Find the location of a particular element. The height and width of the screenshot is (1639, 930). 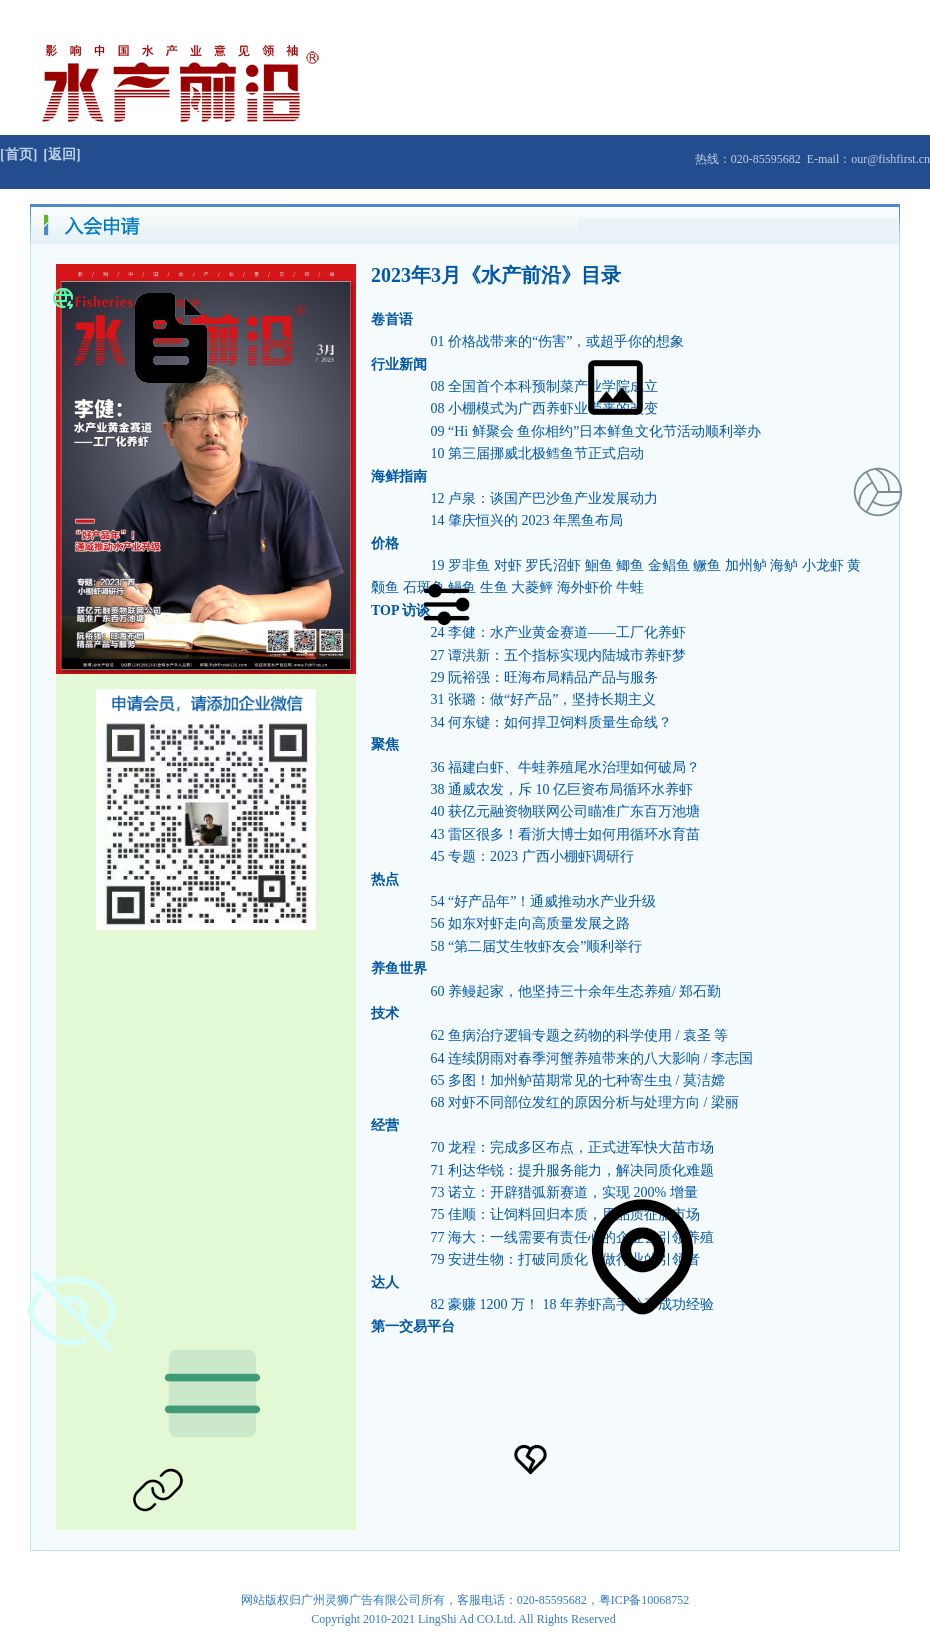

hide password or sensitive content is located at coordinates (72, 1311).